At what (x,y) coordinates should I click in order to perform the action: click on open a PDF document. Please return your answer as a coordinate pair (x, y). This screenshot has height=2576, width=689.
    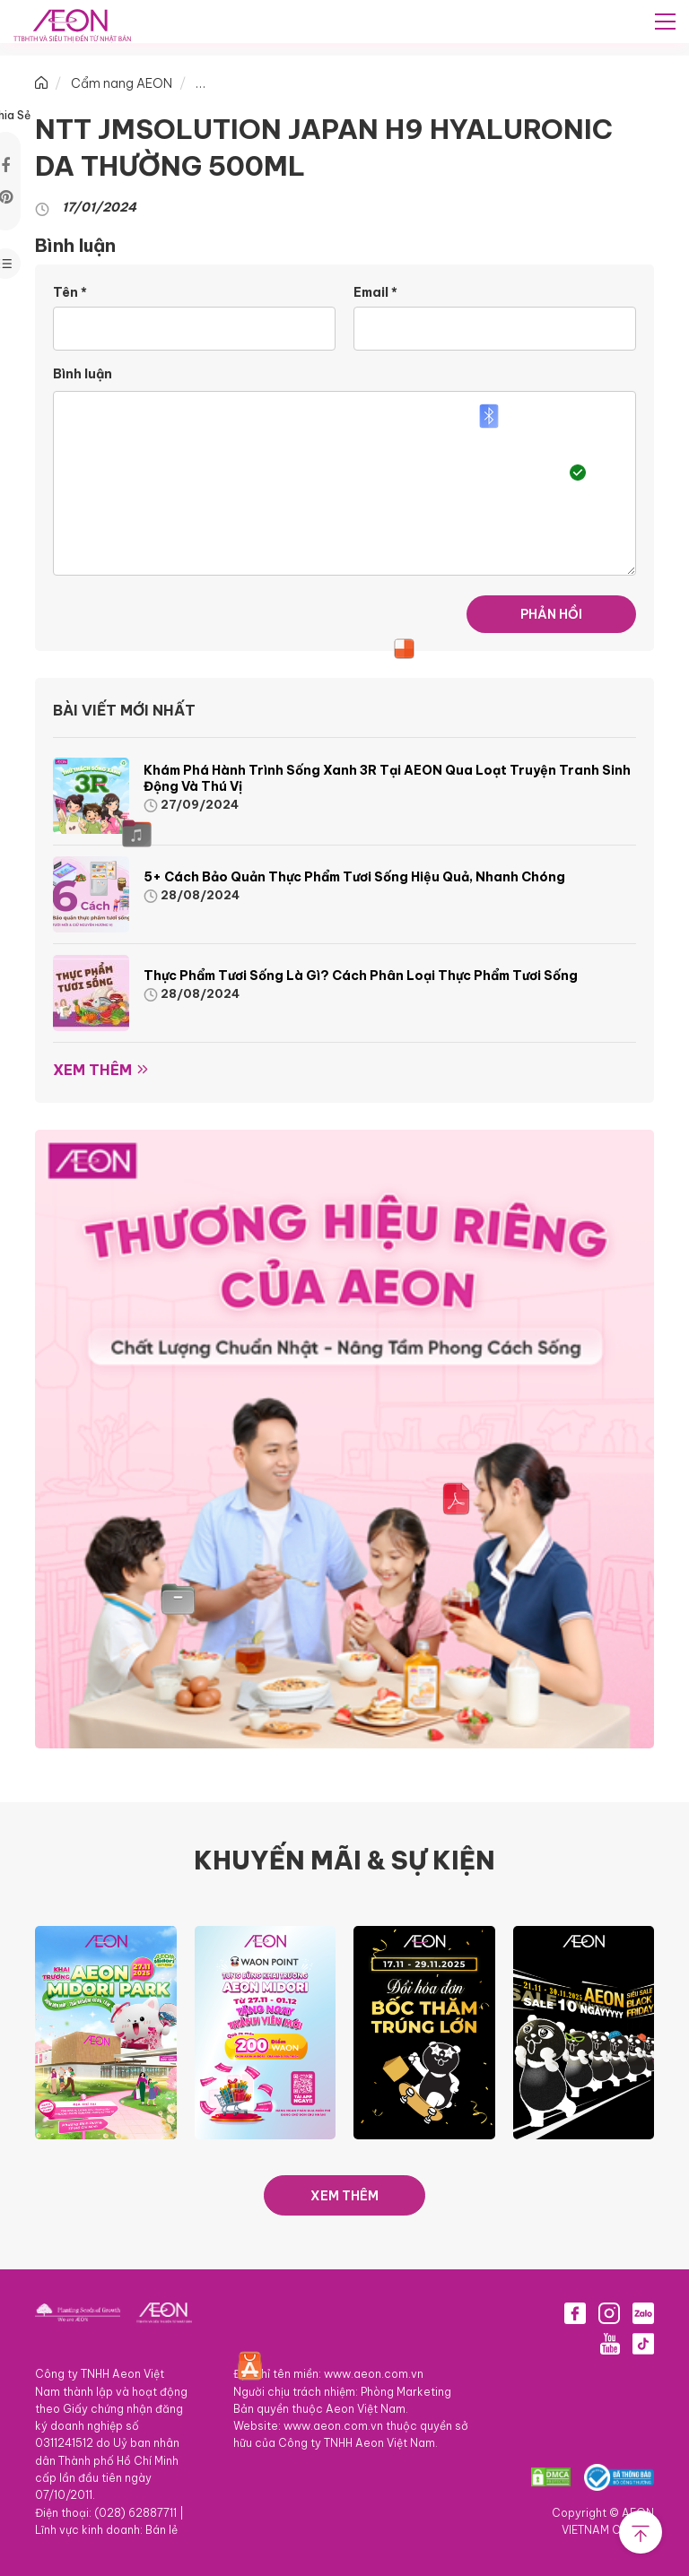
    Looking at the image, I should click on (456, 1498).